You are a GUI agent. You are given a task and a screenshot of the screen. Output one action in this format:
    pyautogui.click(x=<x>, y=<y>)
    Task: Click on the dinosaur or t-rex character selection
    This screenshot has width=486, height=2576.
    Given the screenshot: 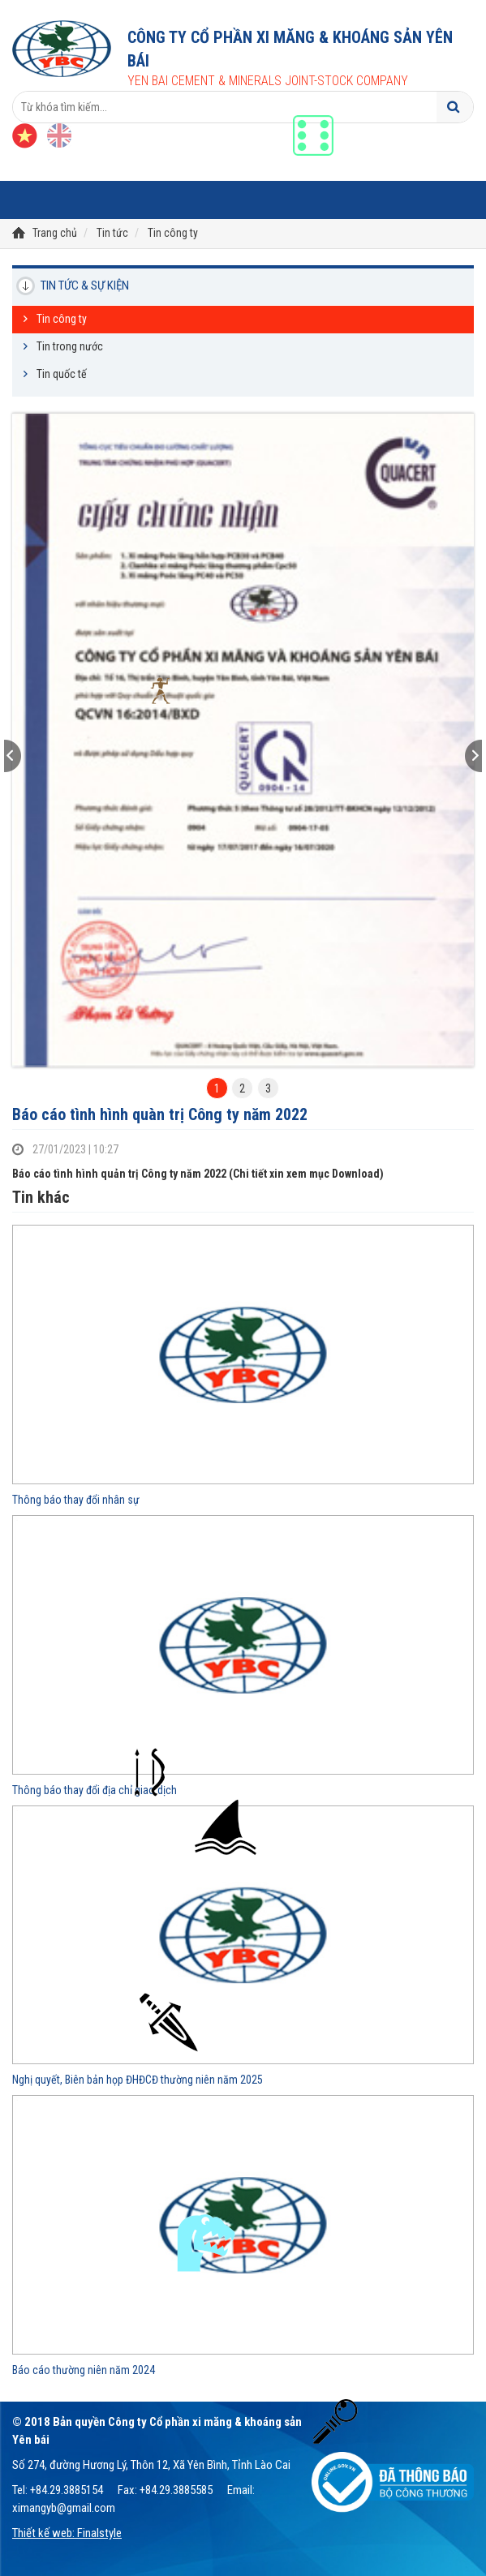 What is the action you would take?
    pyautogui.click(x=206, y=2243)
    